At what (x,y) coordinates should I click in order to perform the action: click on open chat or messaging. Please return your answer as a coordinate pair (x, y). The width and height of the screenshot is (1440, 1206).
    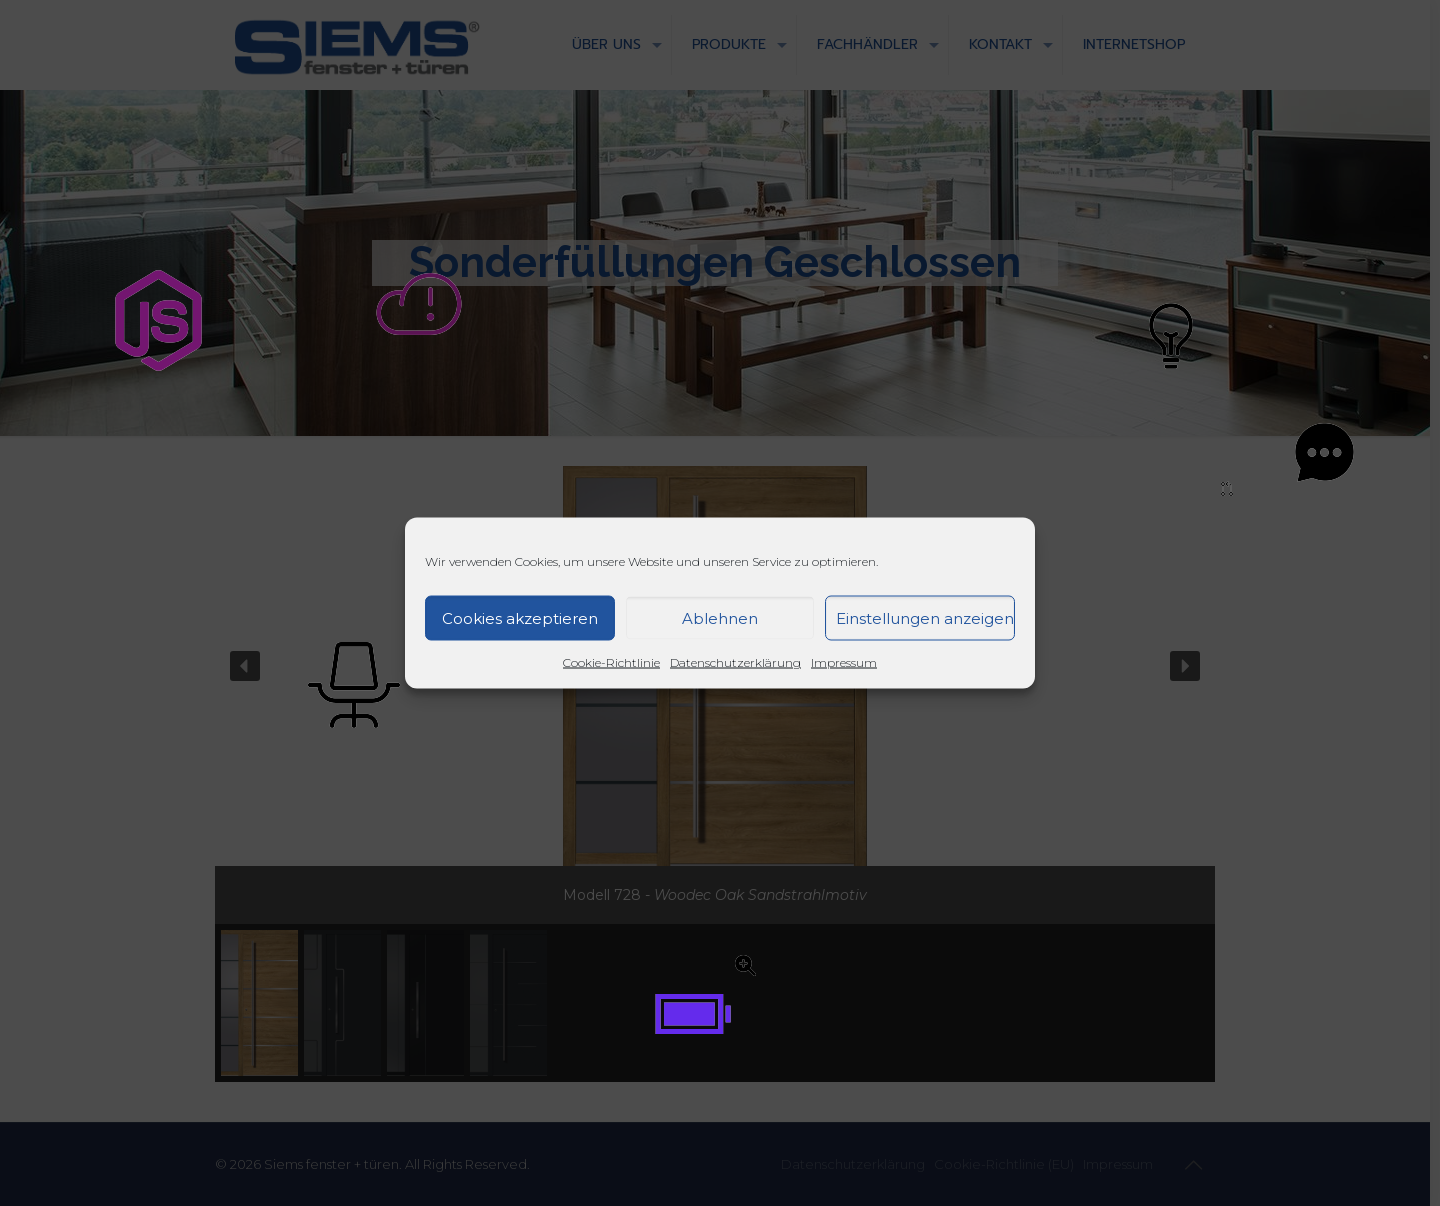
    Looking at the image, I should click on (1324, 452).